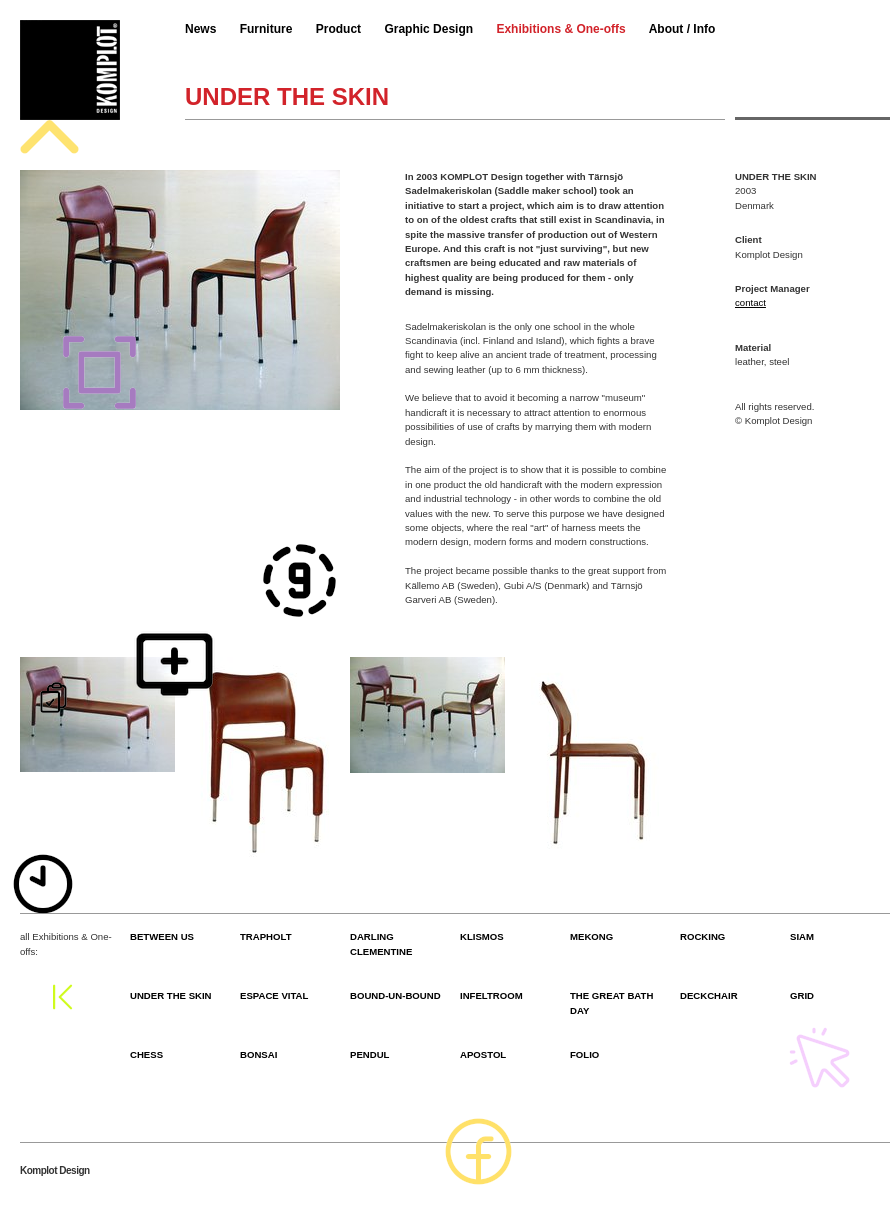 Image resolution: width=890 pixels, height=1213 pixels. What do you see at coordinates (62, 997) in the screenshot?
I see `go to the beginning or first item` at bounding box center [62, 997].